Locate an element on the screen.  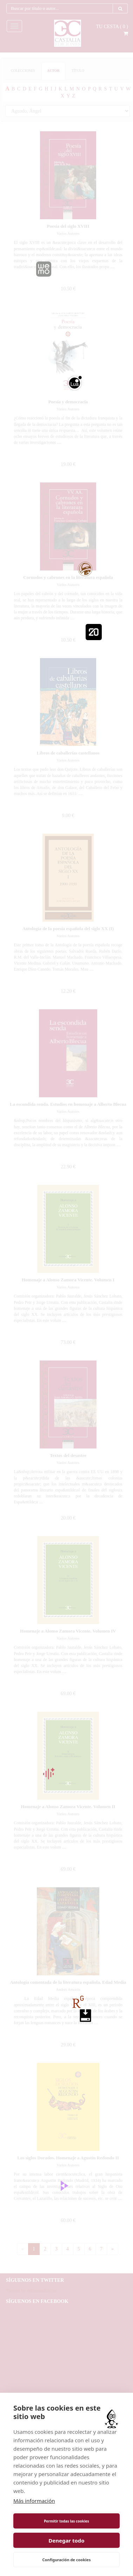
install an app or software is located at coordinates (85, 2015).